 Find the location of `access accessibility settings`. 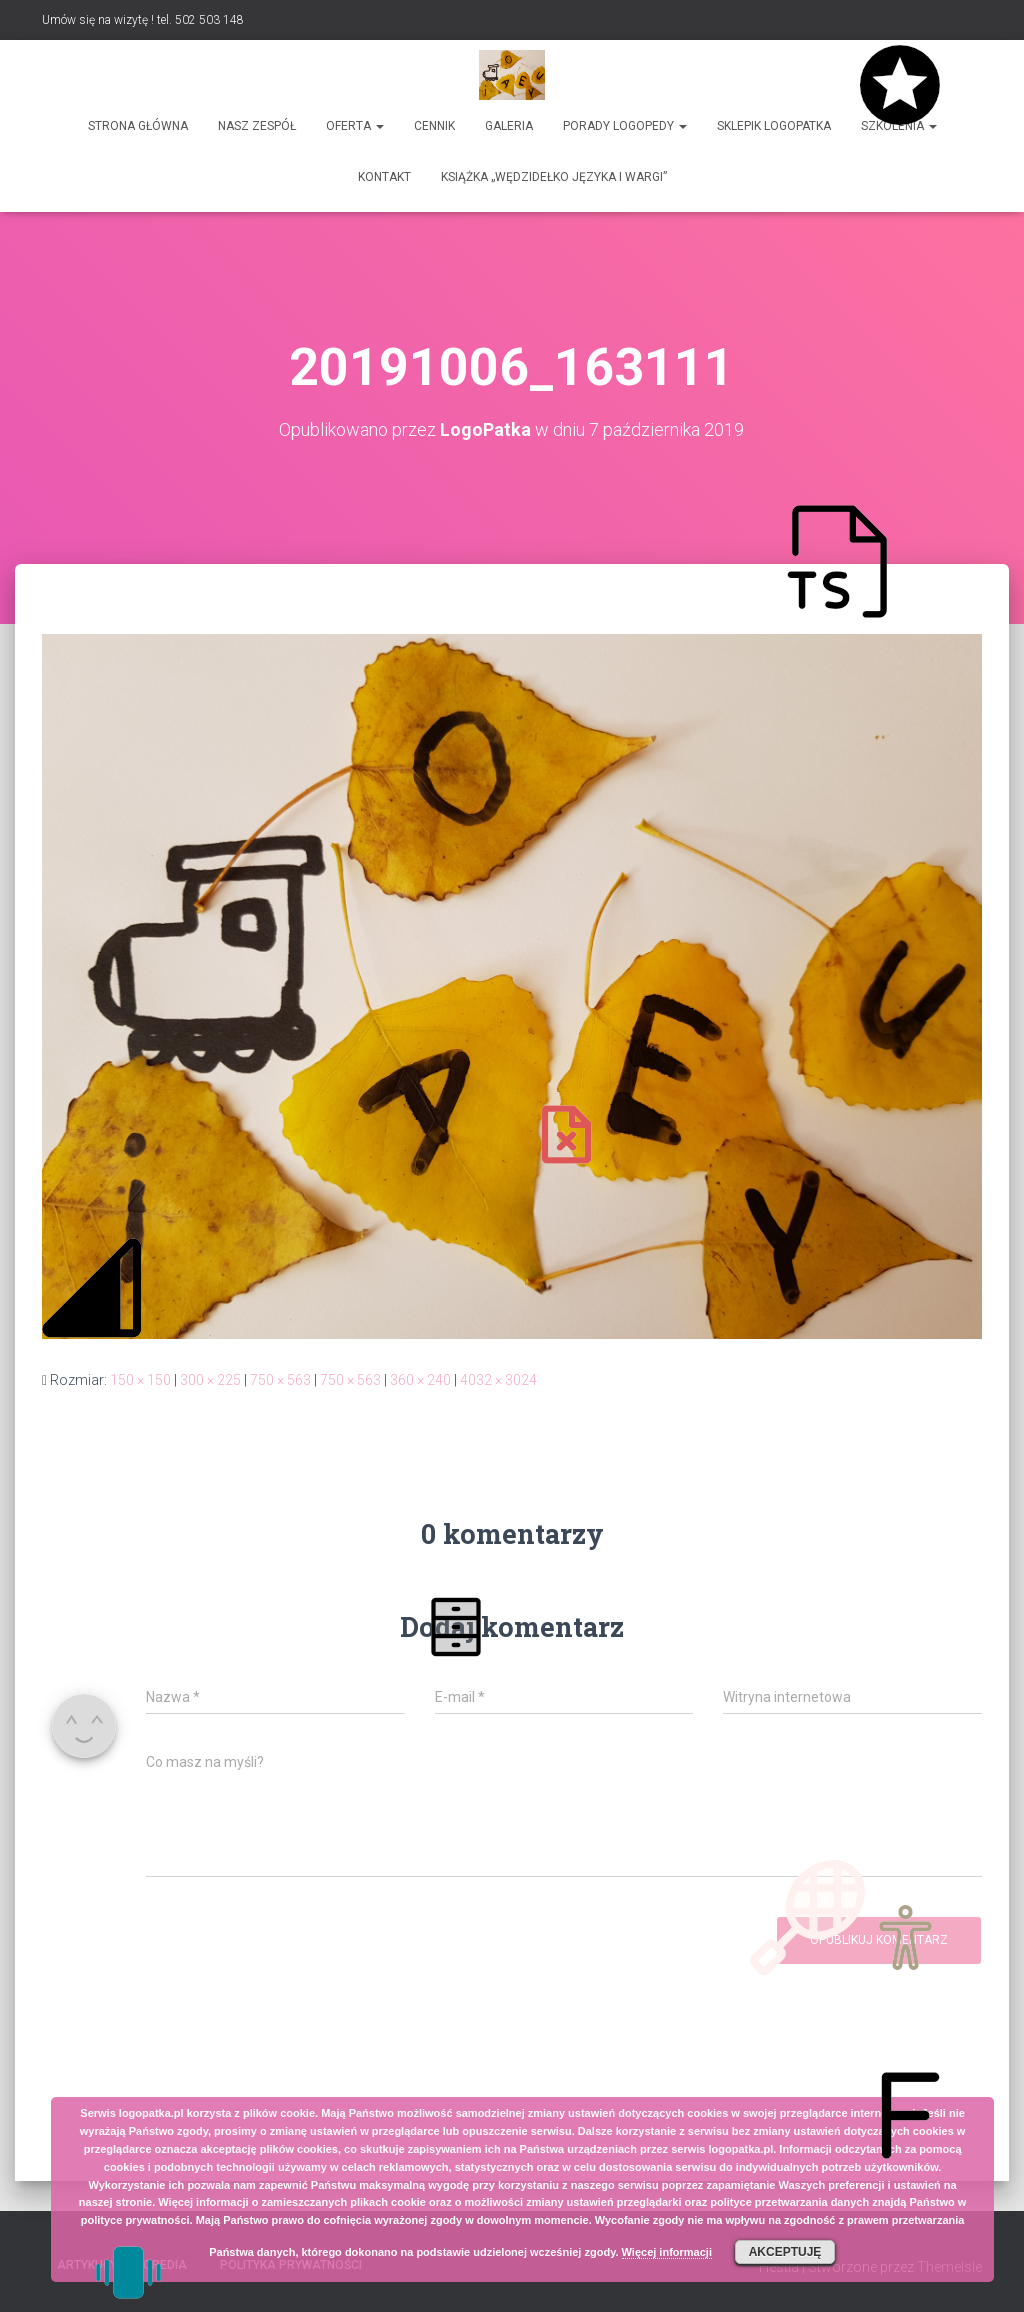

access accessibility settings is located at coordinates (905, 1937).